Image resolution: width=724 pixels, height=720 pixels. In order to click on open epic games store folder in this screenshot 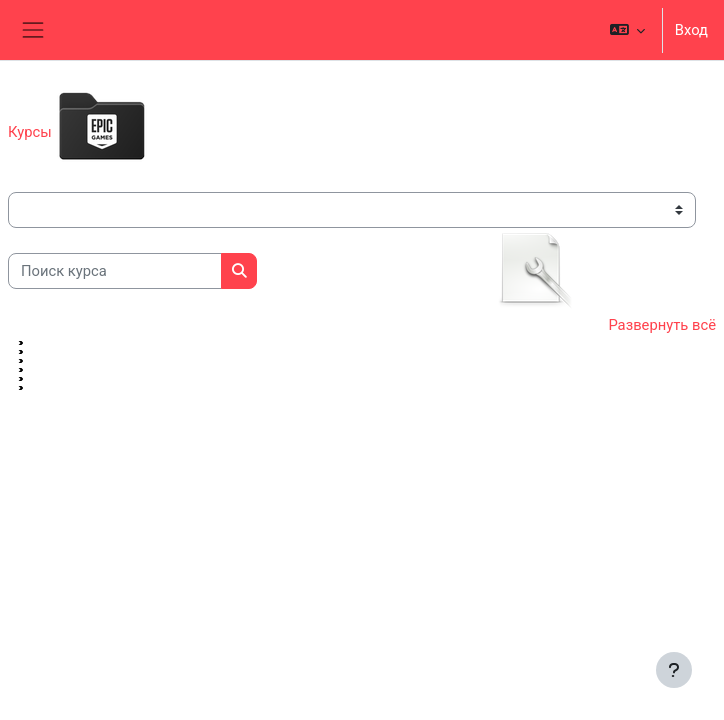, I will do `click(101, 128)`.